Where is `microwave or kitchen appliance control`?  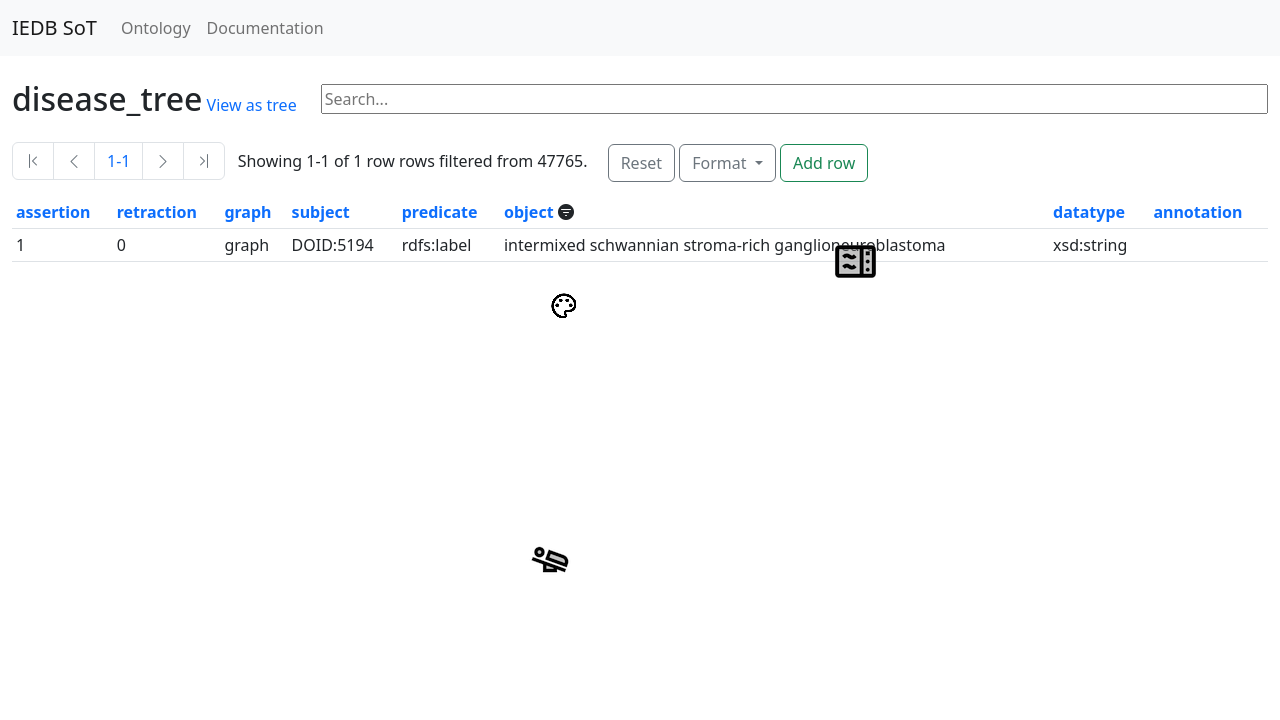 microwave or kitchen appliance control is located at coordinates (855, 261).